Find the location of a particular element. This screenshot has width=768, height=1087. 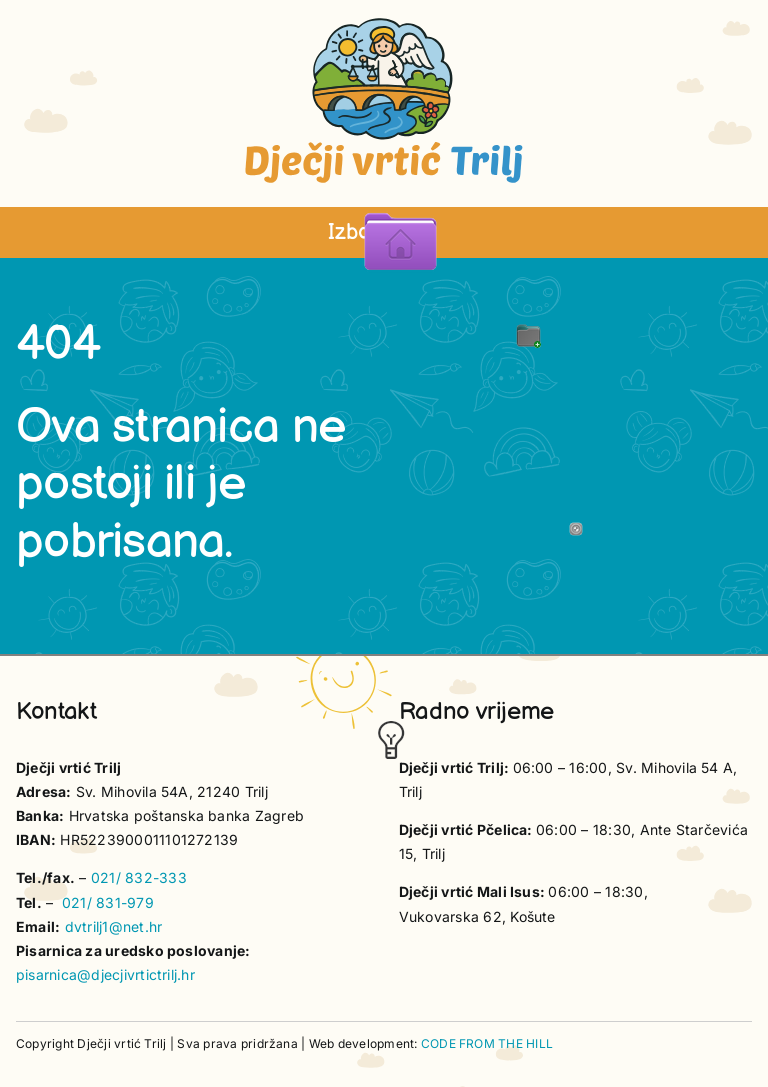

access your home folder is located at coordinates (400, 241).